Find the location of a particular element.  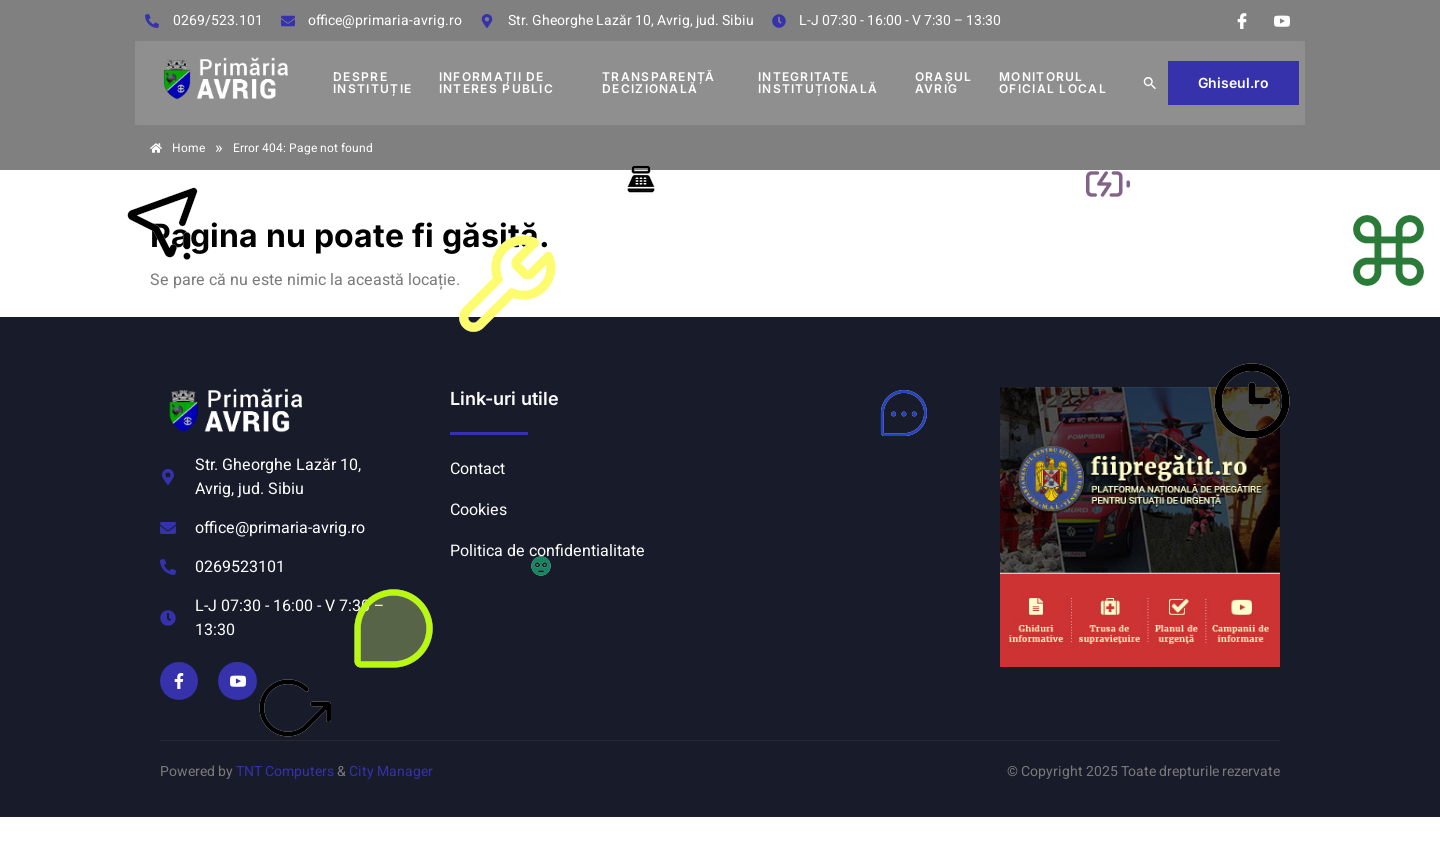

access point of sale or checkout system is located at coordinates (641, 179).